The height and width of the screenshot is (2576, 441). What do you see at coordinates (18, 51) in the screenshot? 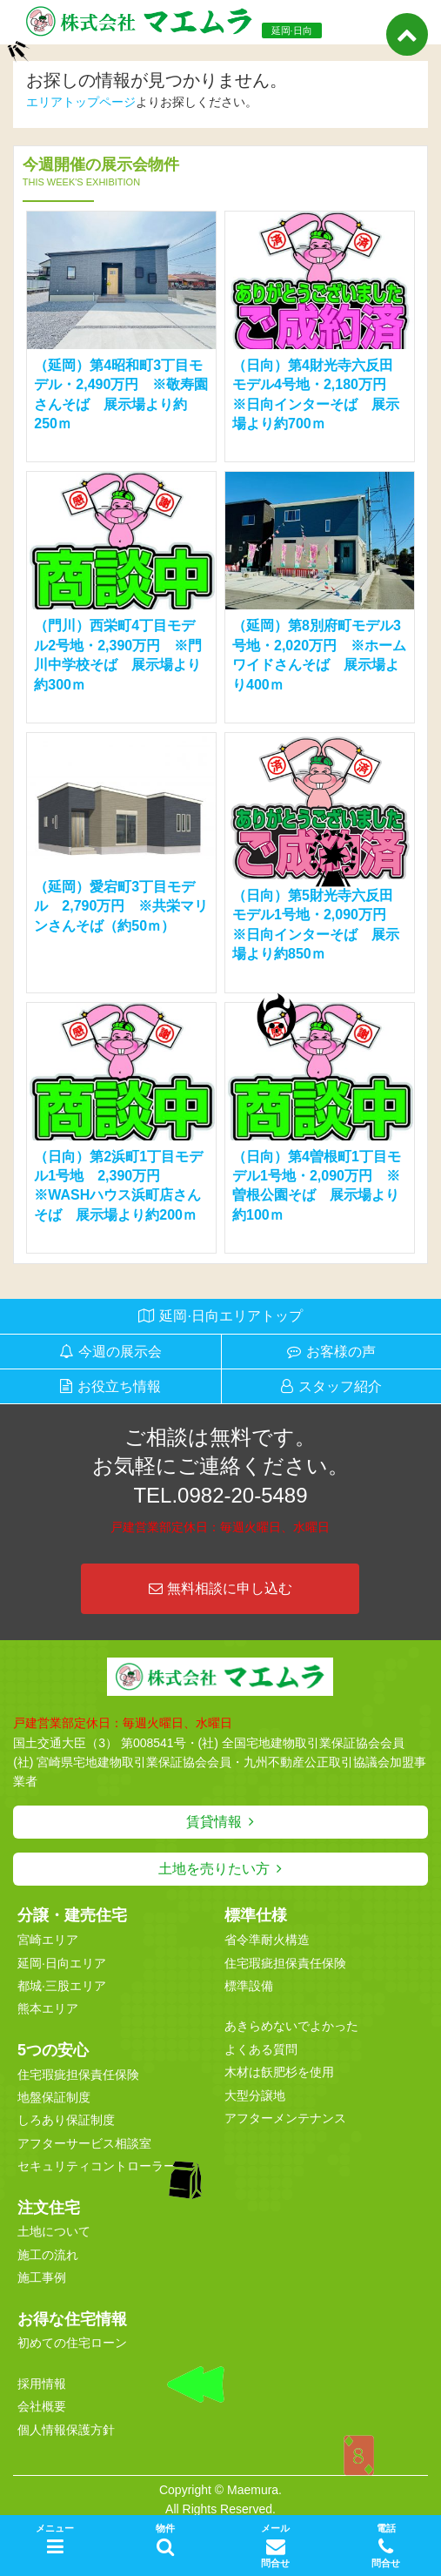
I see `indicates acupuncture or needle-based treatment` at bounding box center [18, 51].